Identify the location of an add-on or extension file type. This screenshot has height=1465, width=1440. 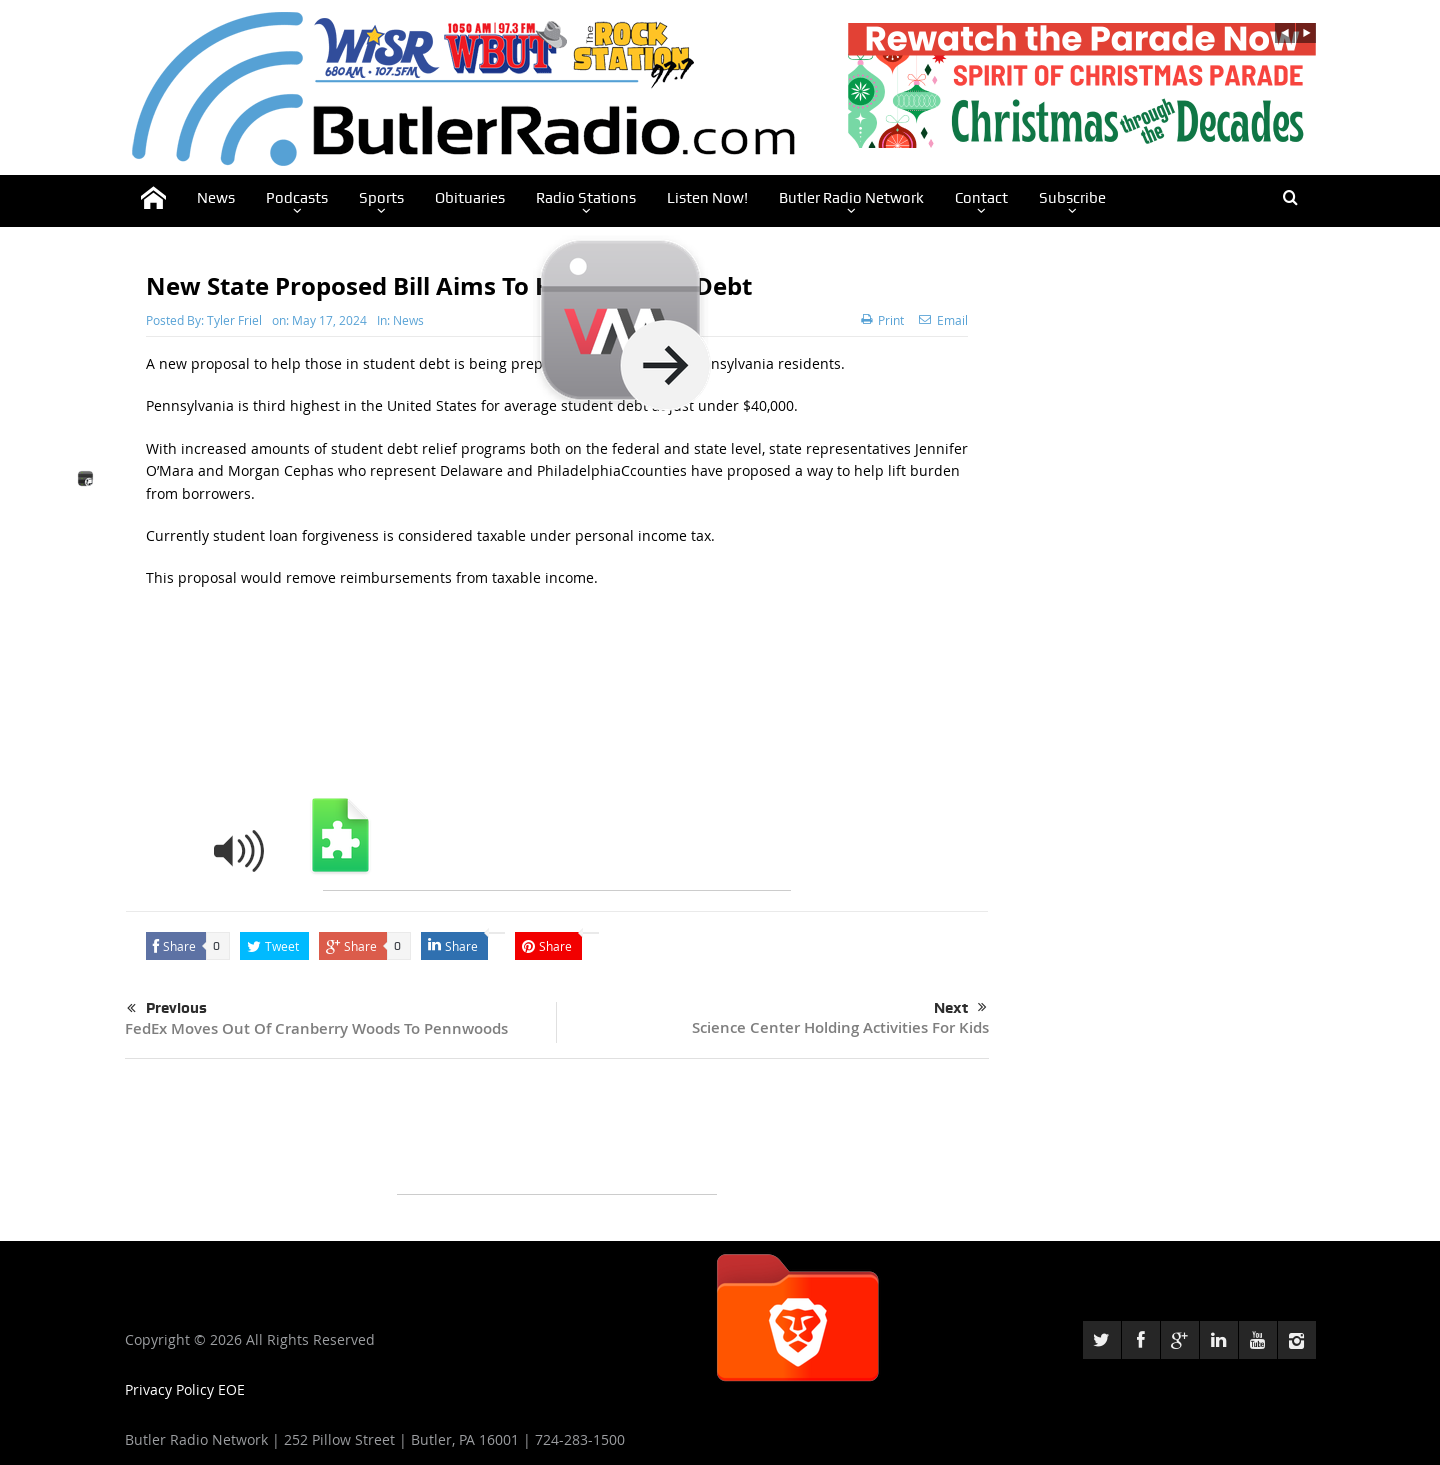
(340, 836).